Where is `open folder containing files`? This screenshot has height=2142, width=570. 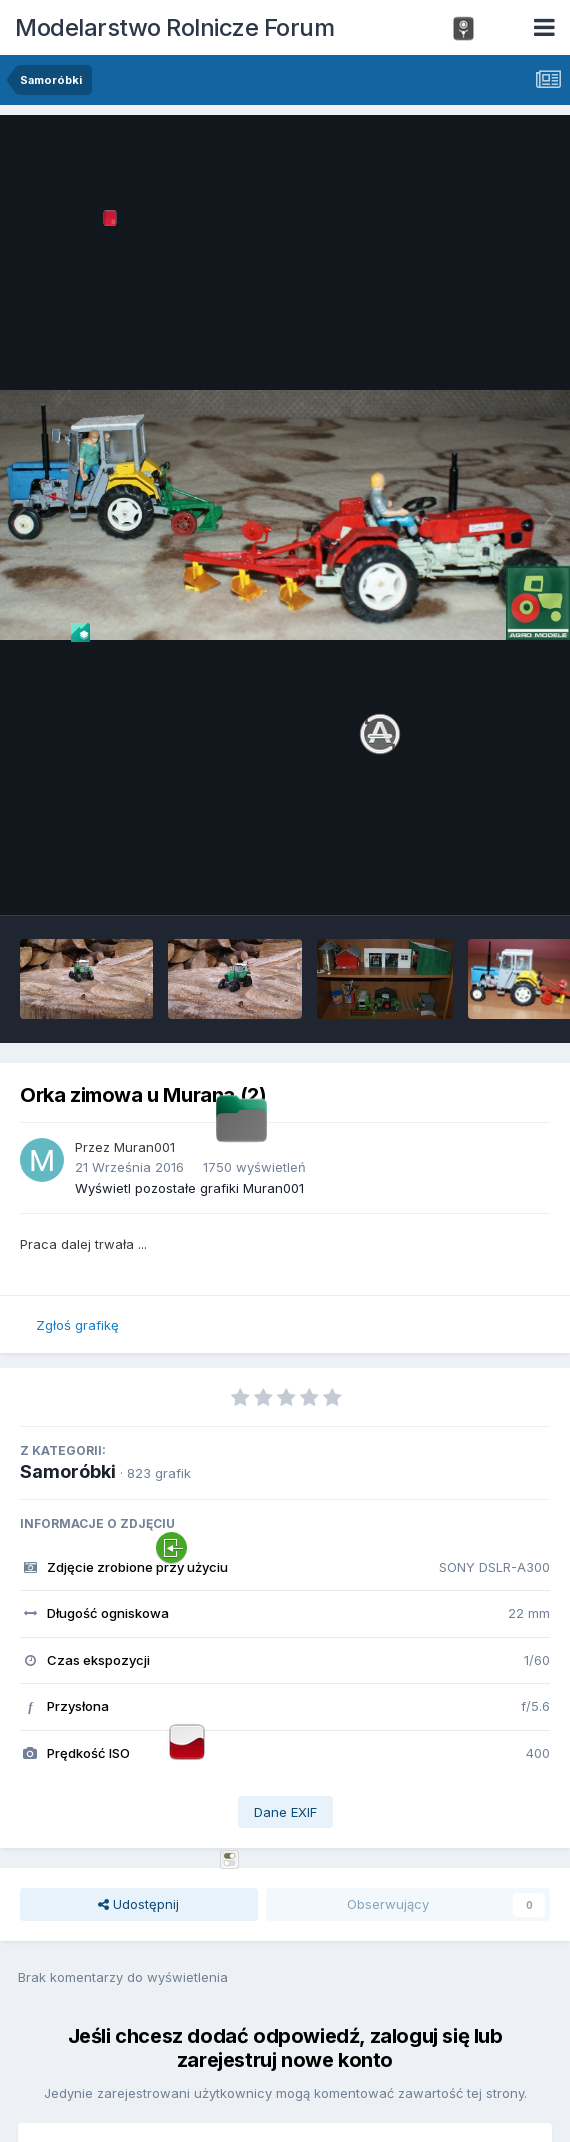 open folder containing files is located at coordinates (241, 1118).